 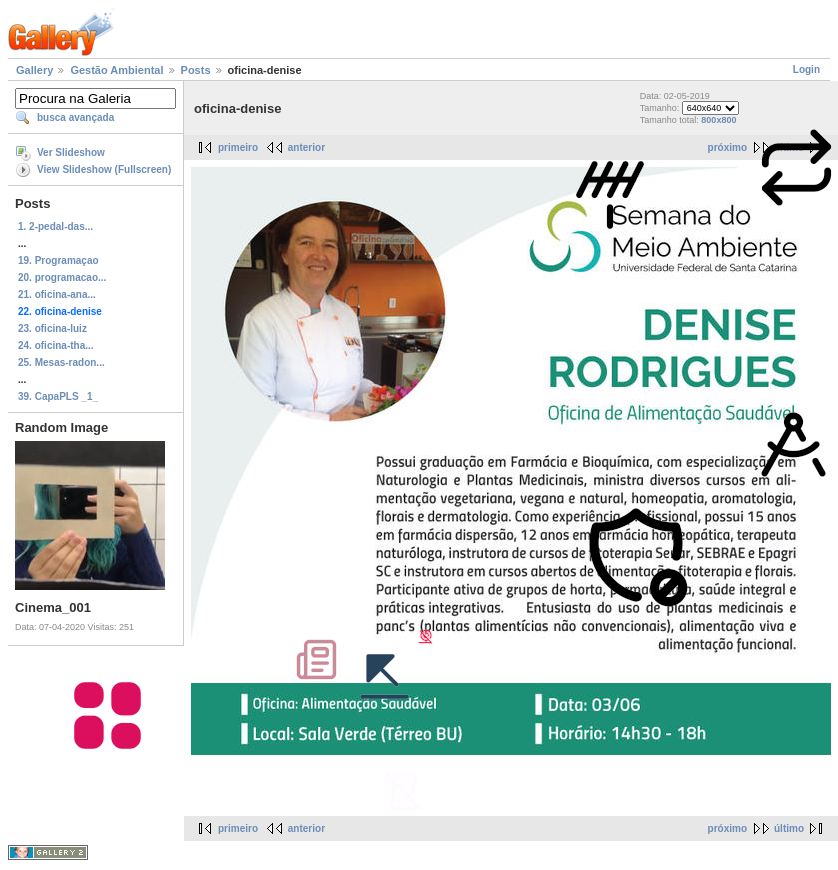 I want to click on view news articles or updates, so click(x=316, y=659).